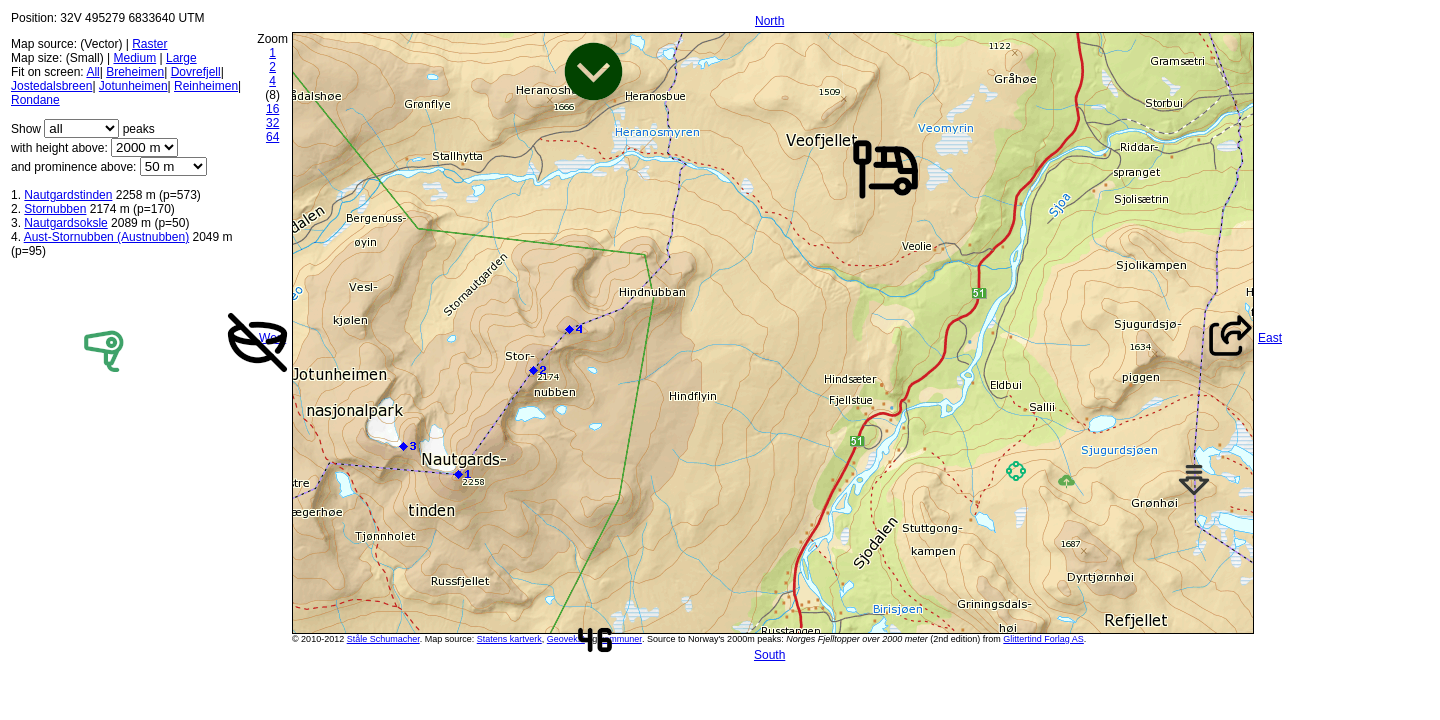 Image resolution: width=1440 pixels, height=720 pixels. What do you see at coordinates (884, 171) in the screenshot?
I see `find nearby bus stops` at bounding box center [884, 171].